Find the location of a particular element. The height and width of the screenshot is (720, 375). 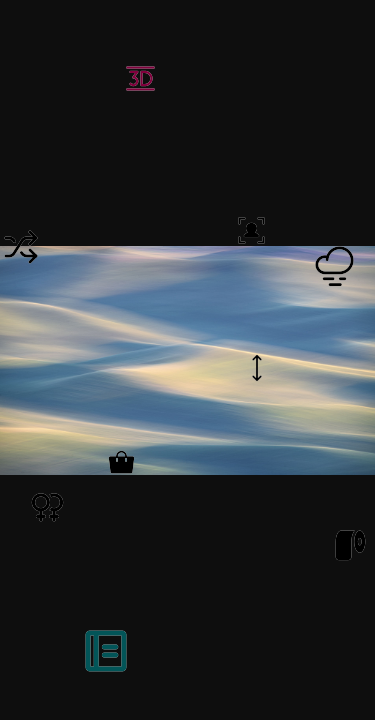

shuffle playlist or queue order is located at coordinates (21, 247).